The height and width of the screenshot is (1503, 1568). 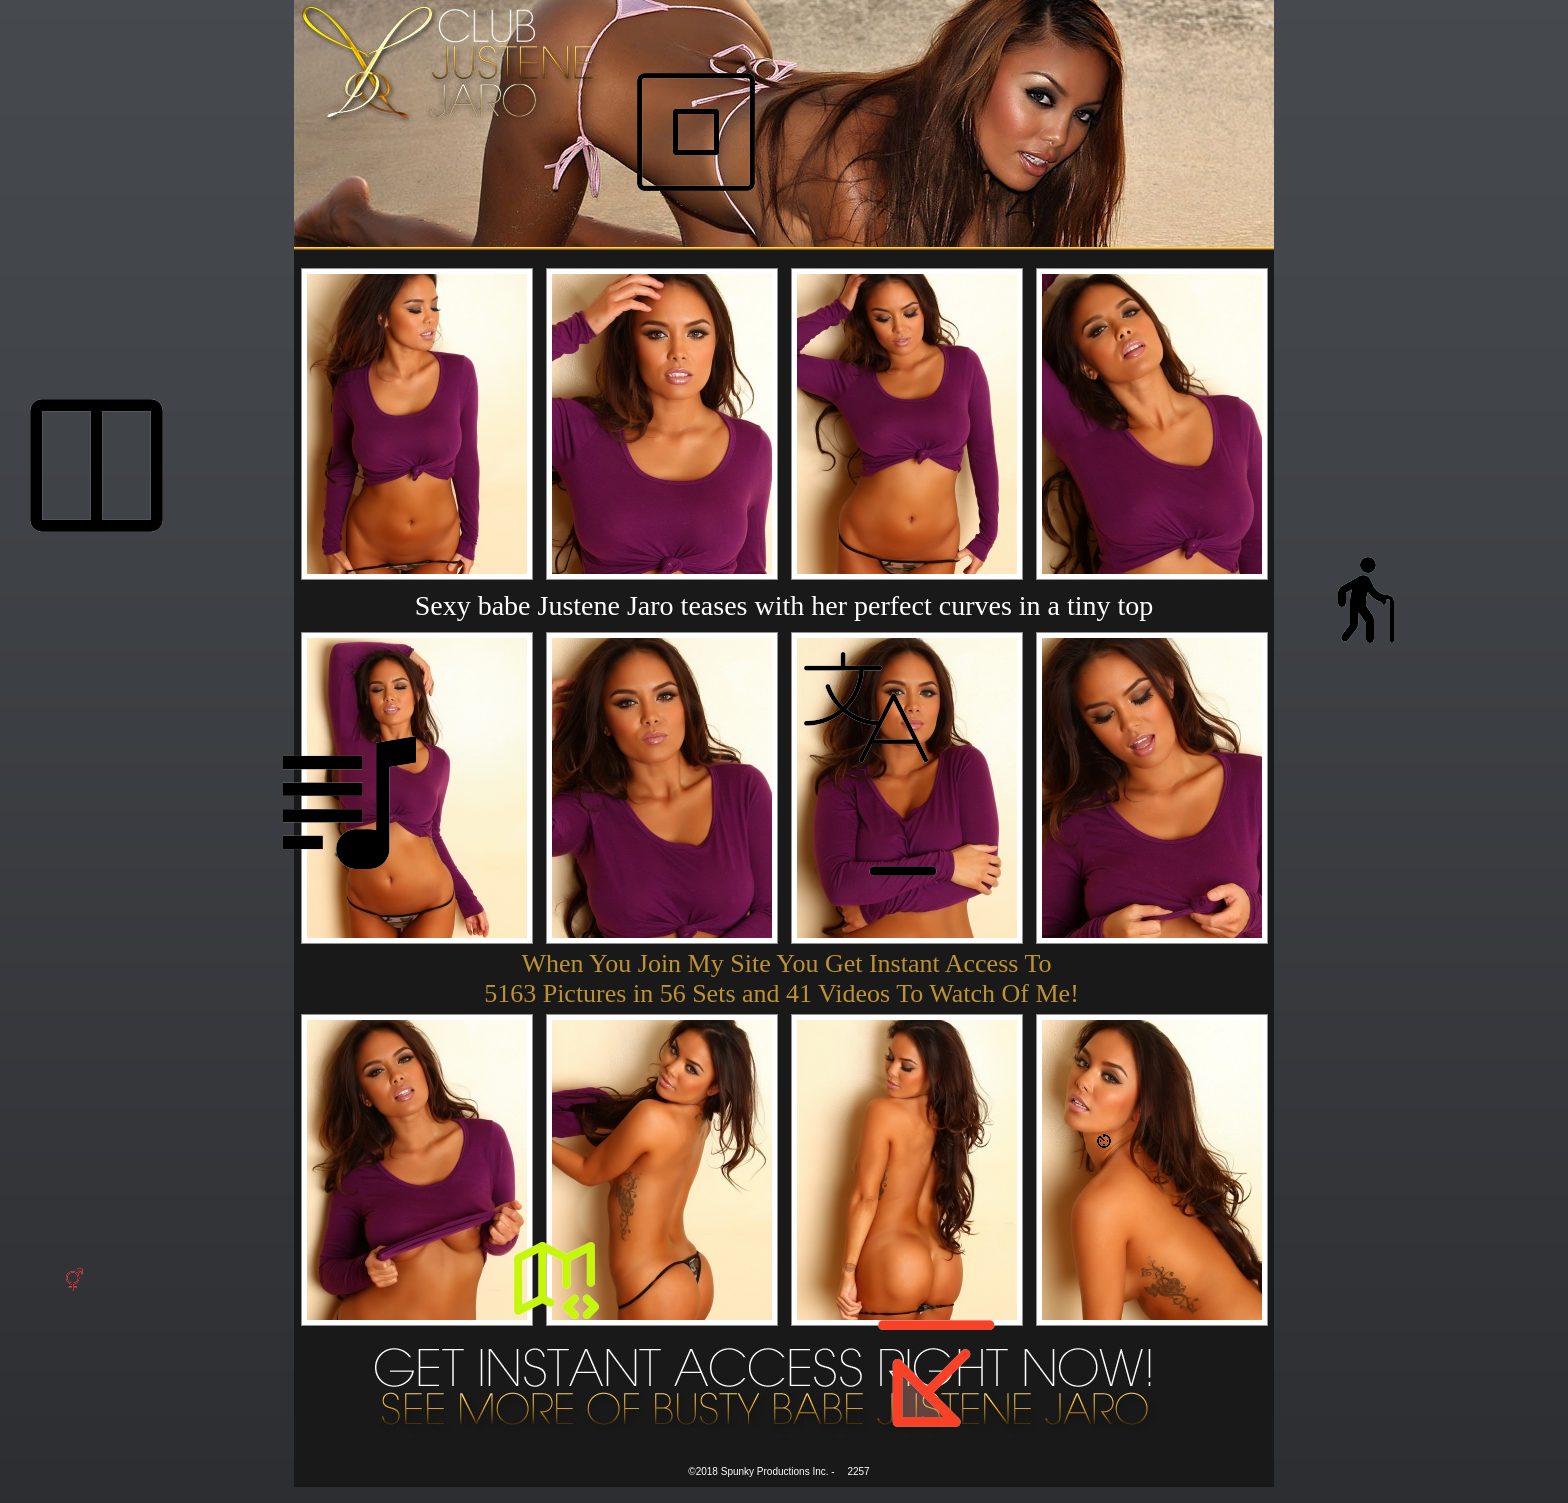 What do you see at coordinates (861, 709) in the screenshot?
I see `translate text to another language` at bounding box center [861, 709].